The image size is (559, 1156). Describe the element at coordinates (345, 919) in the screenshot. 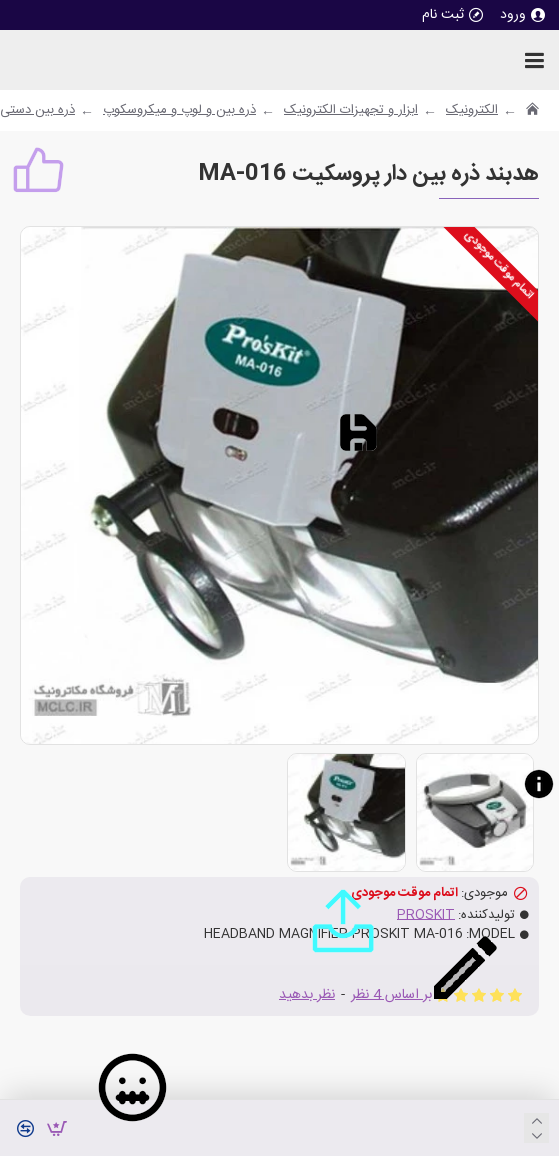

I see `pop changes from git stash` at that location.